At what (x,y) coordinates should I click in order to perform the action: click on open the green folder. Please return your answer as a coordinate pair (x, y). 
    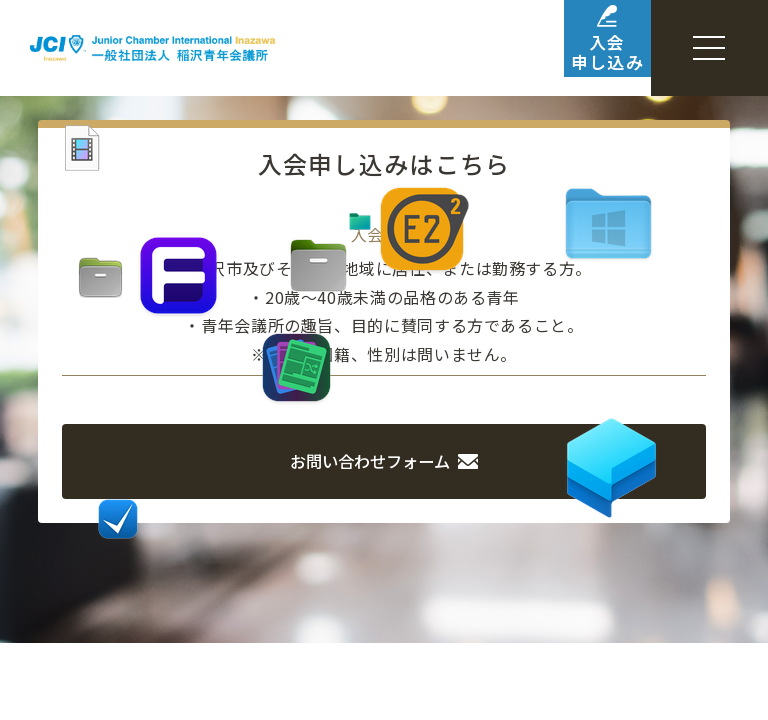
    Looking at the image, I should click on (360, 222).